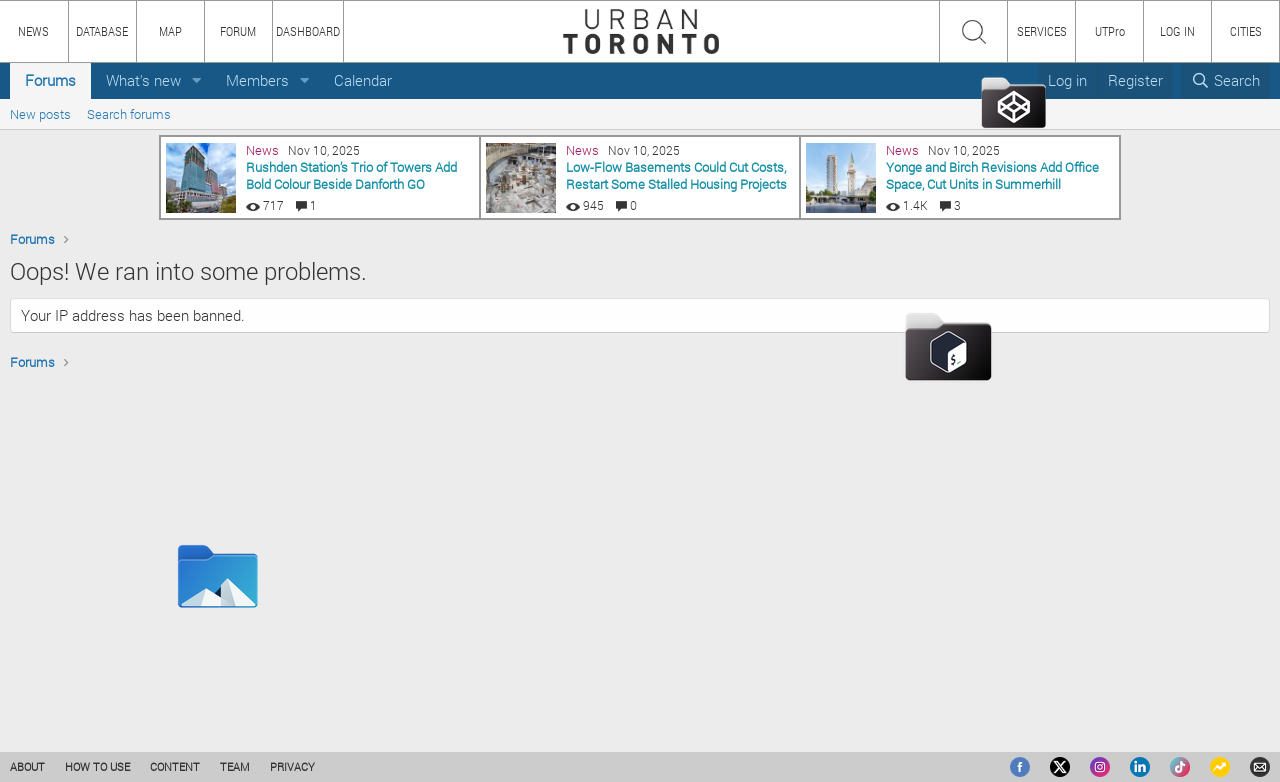 The width and height of the screenshot is (1280, 782). What do you see at coordinates (217, 578) in the screenshot?
I see `open folder containing landscape or mountain photos` at bounding box center [217, 578].